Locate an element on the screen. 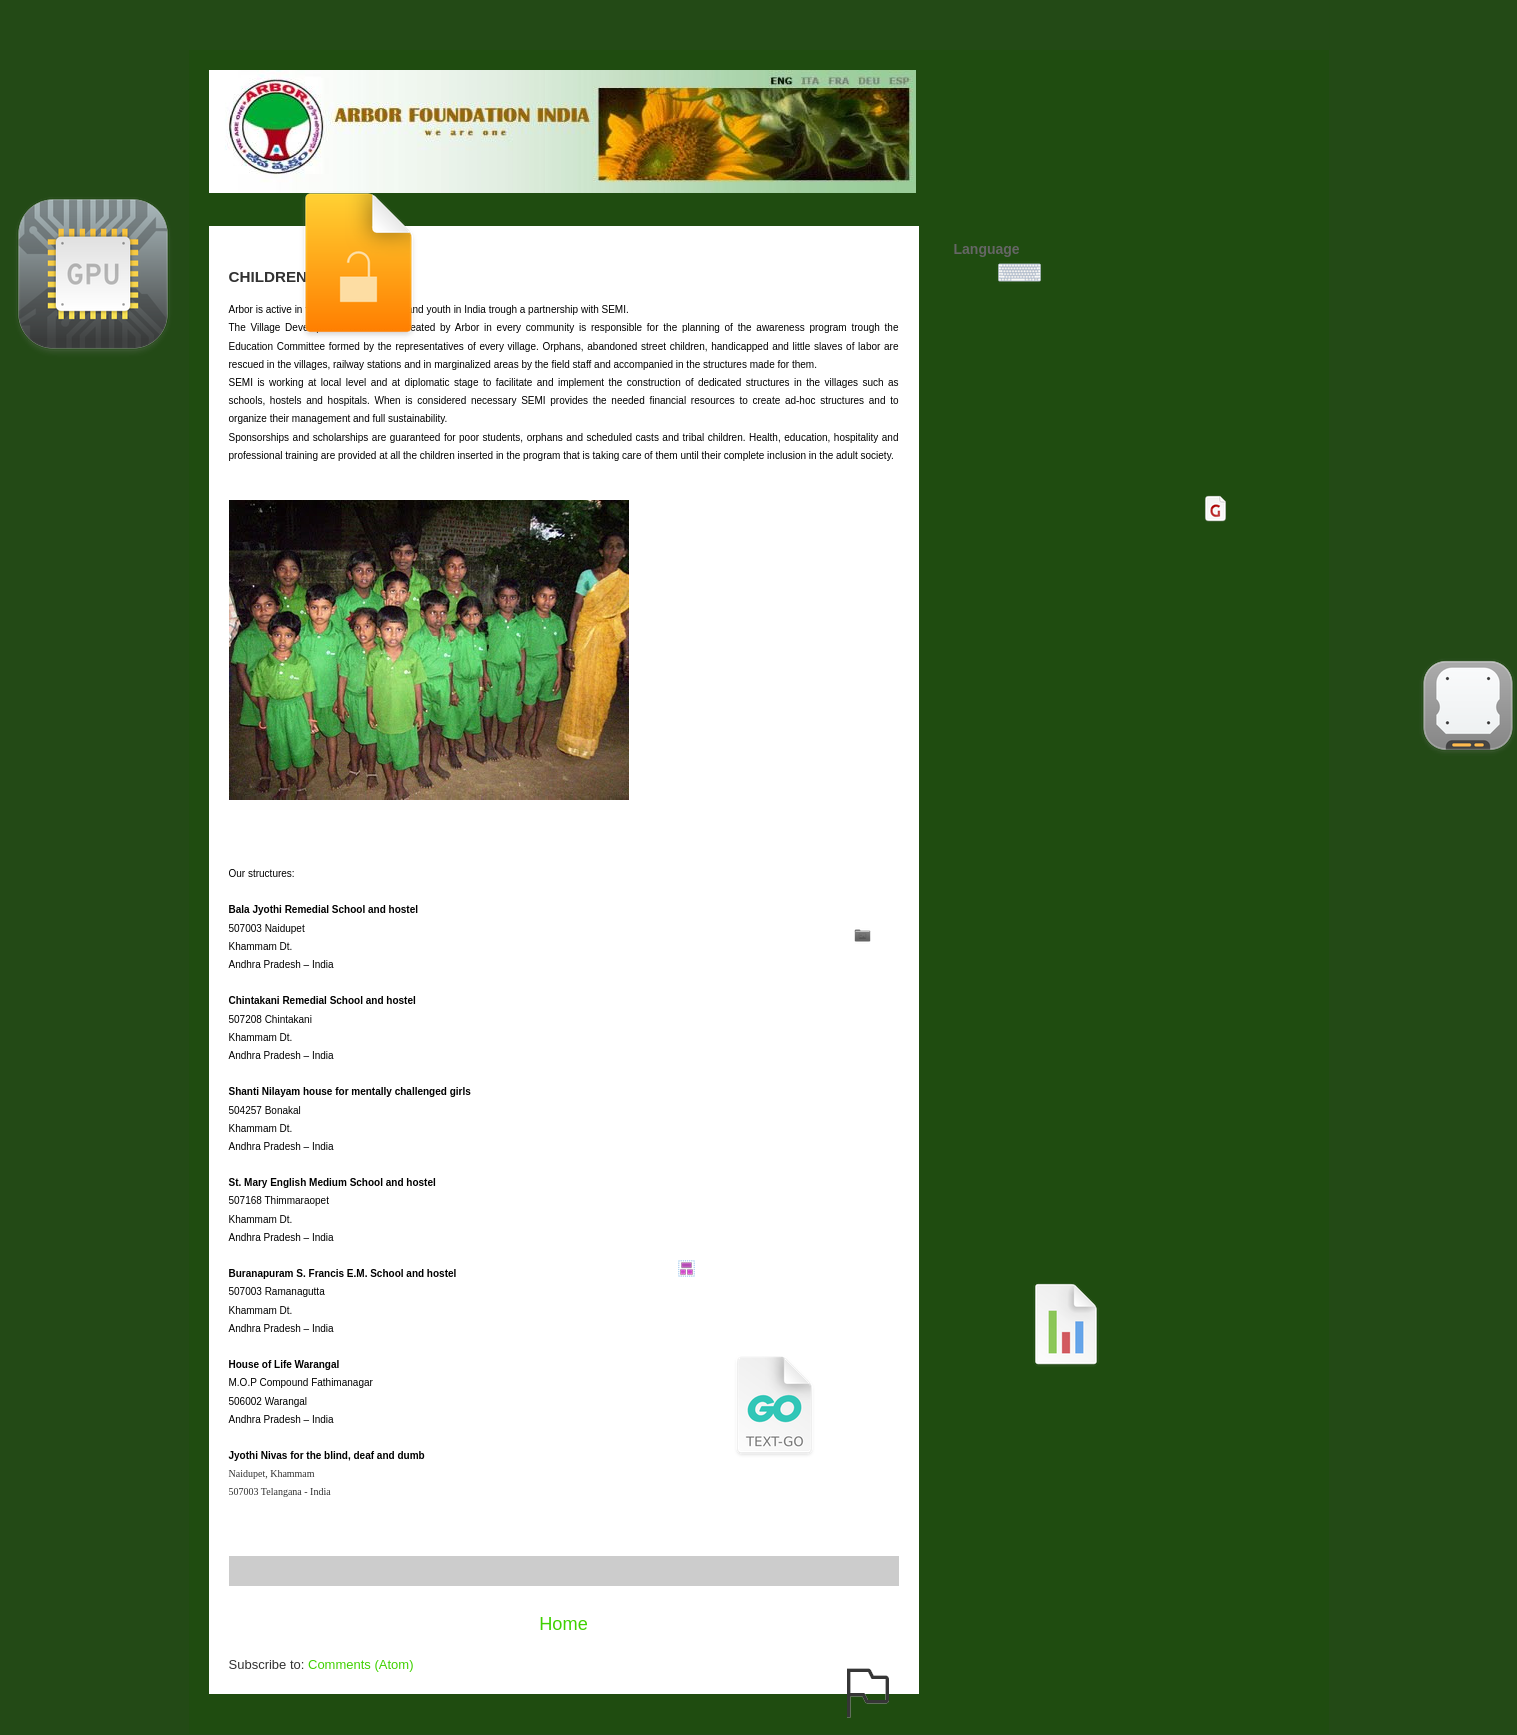 The image size is (1517, 1735). a skgc file type associated with security or encryption is located at coordinates (358, 265).